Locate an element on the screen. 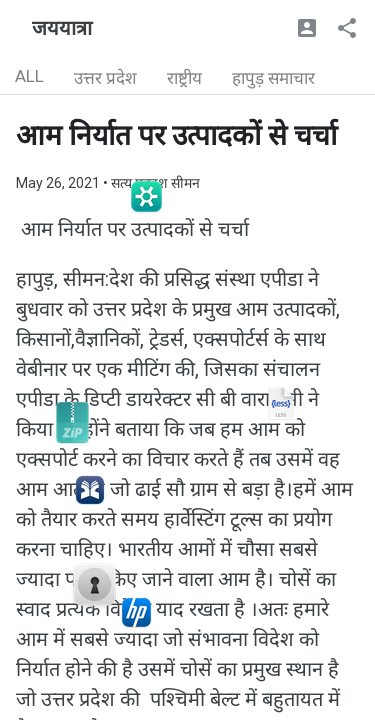  open HP printer or device management app is located at coordinates (136, 612).